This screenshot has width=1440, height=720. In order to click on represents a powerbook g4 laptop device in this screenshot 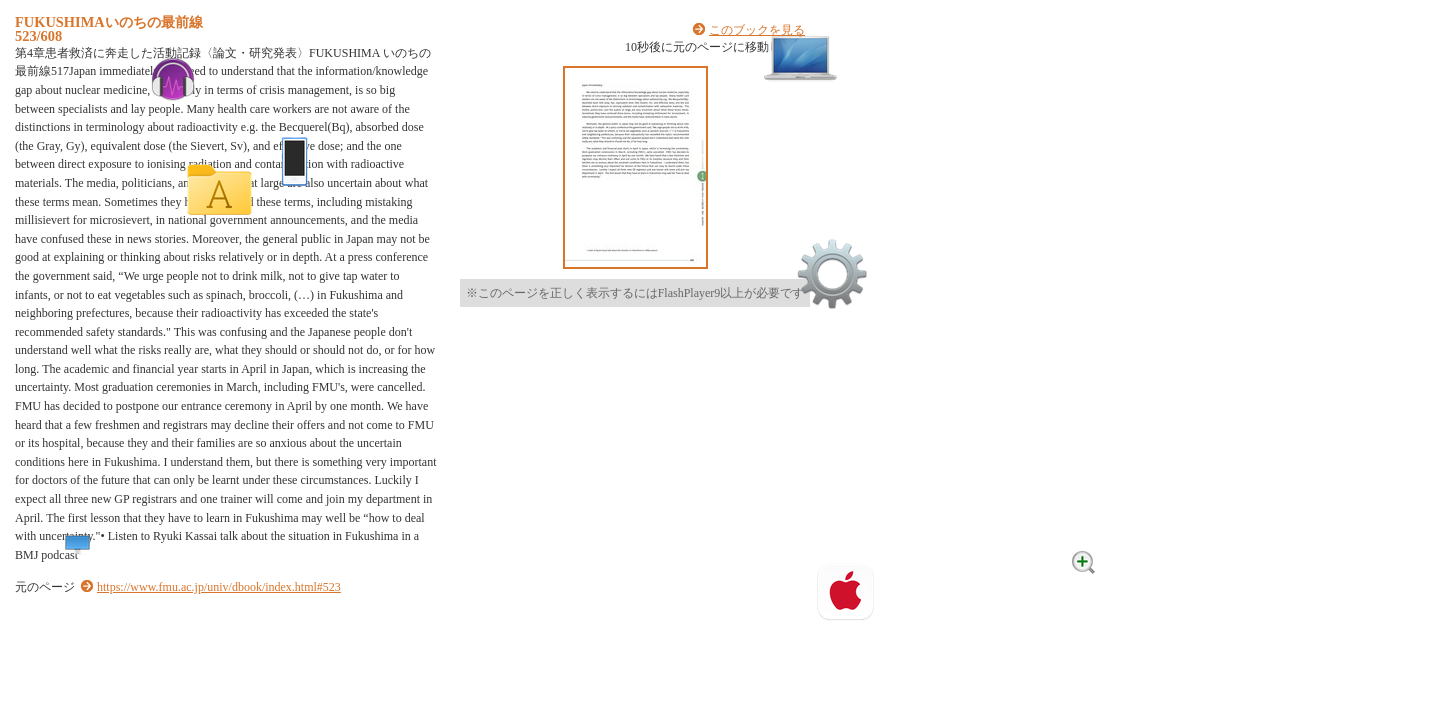, I will do `click(800, 55)`.